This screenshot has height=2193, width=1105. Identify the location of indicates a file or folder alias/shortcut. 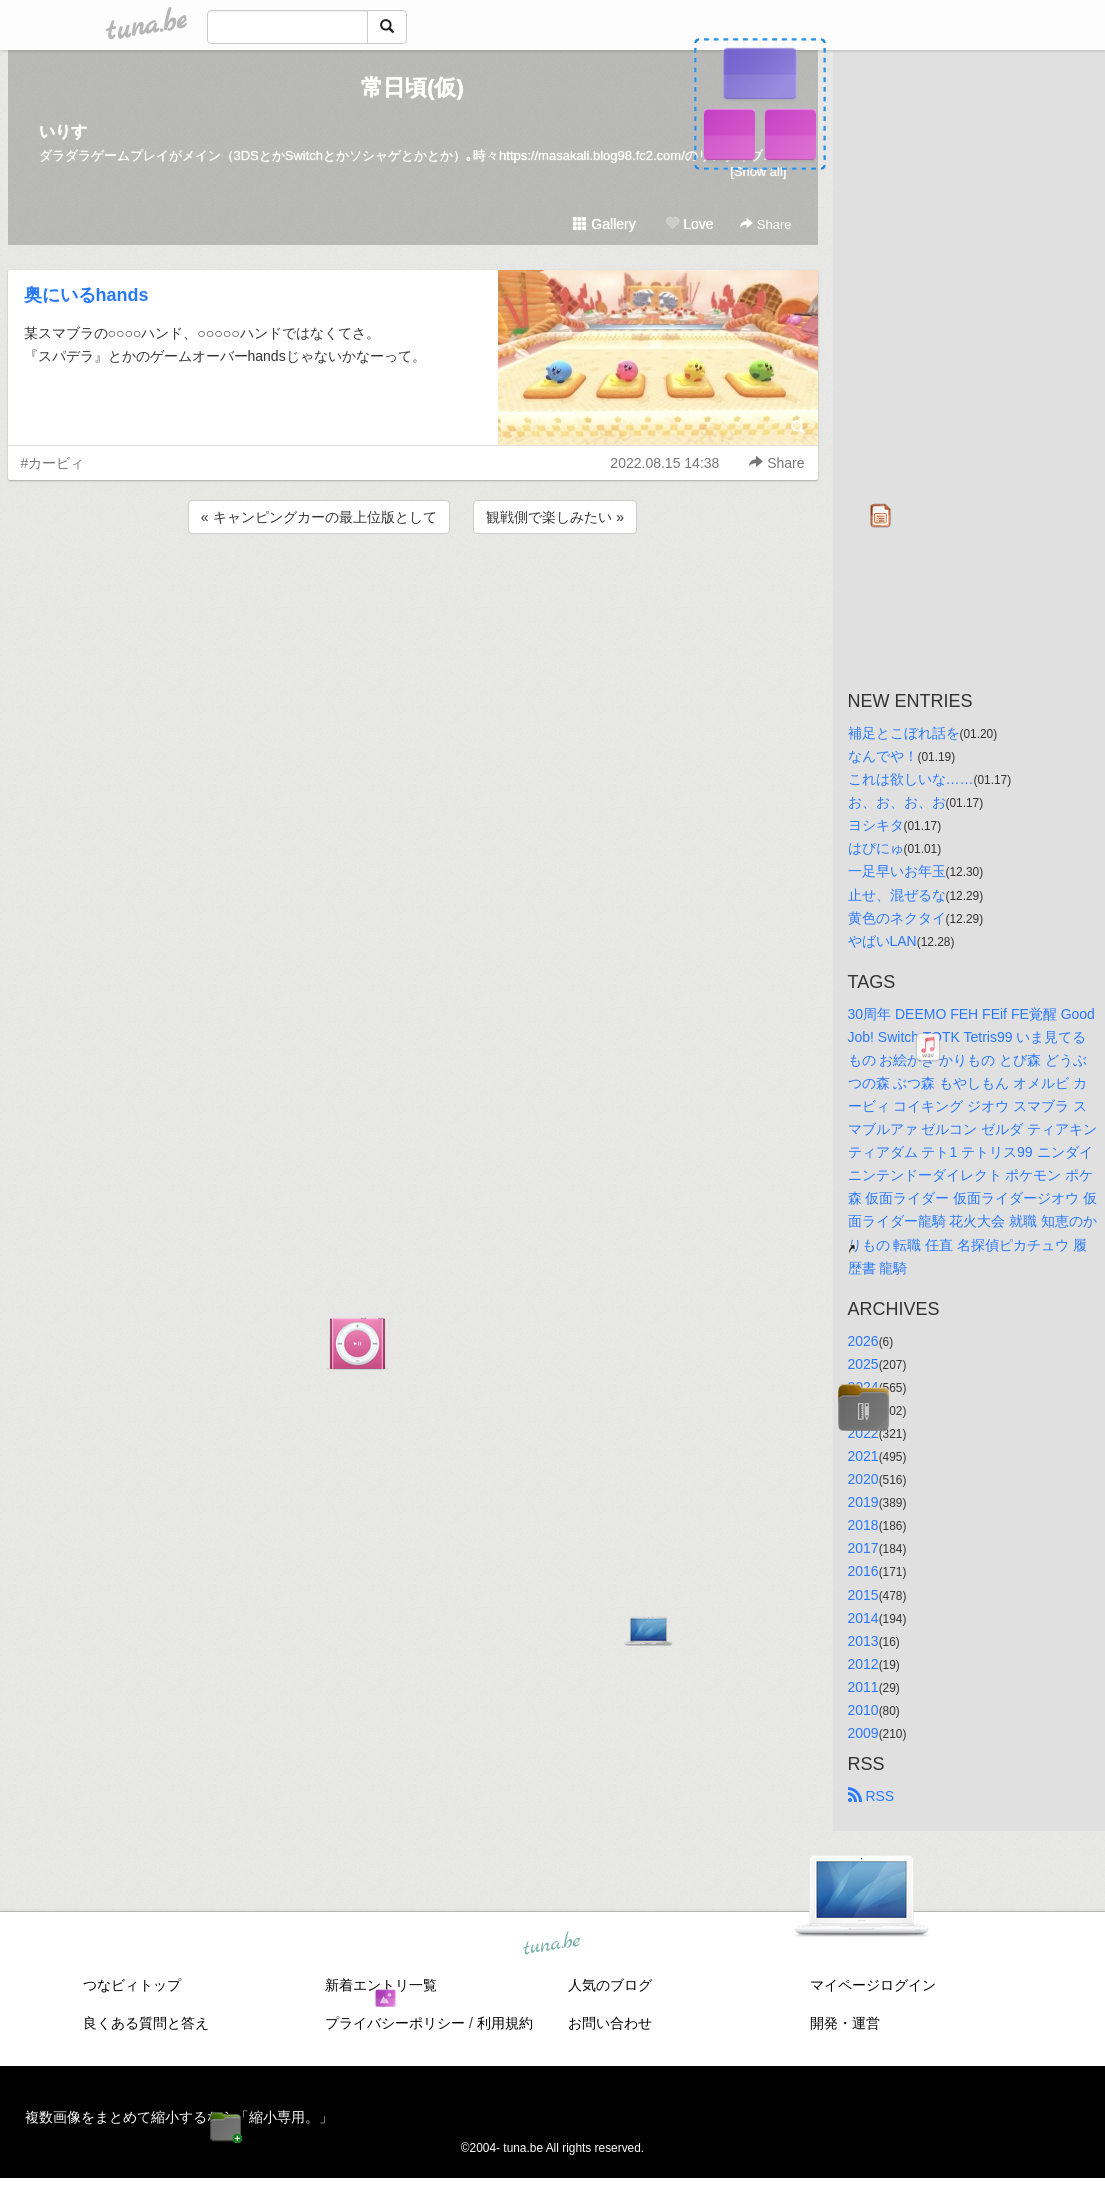
(875, 1227).